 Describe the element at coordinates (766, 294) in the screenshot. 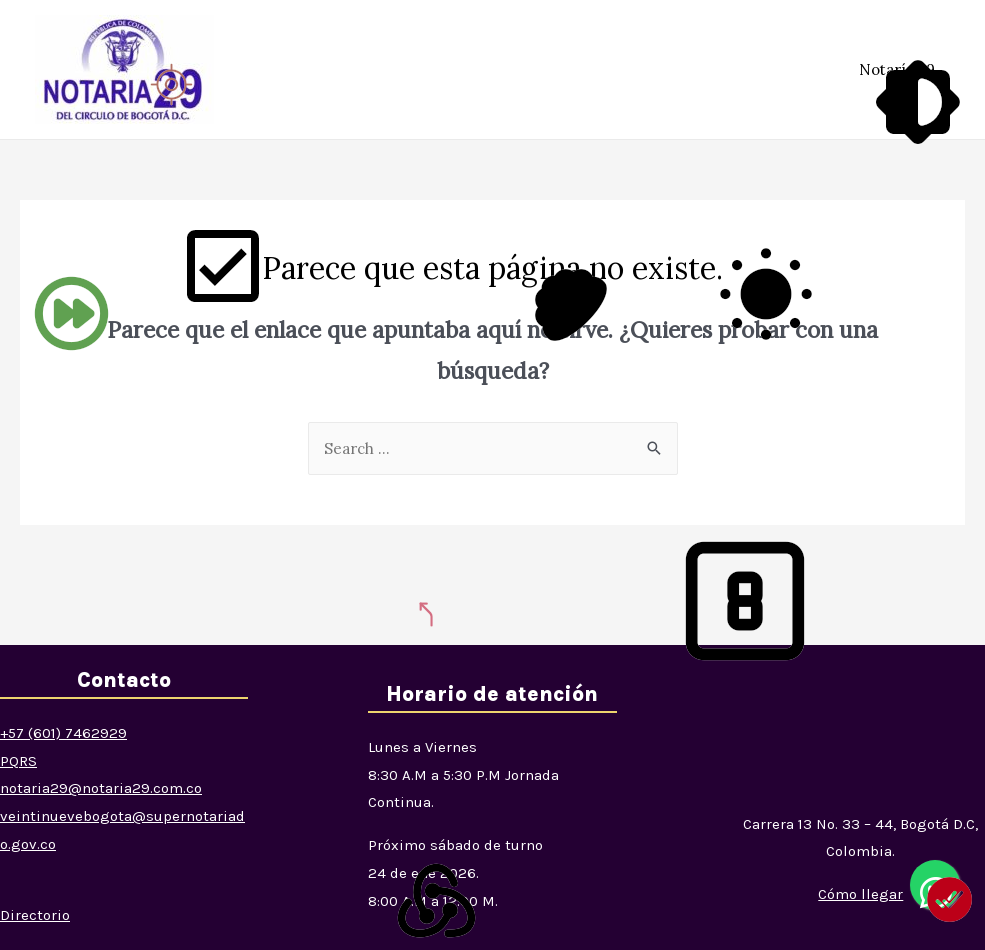

I see `adjust screen brightness to low` at that location.